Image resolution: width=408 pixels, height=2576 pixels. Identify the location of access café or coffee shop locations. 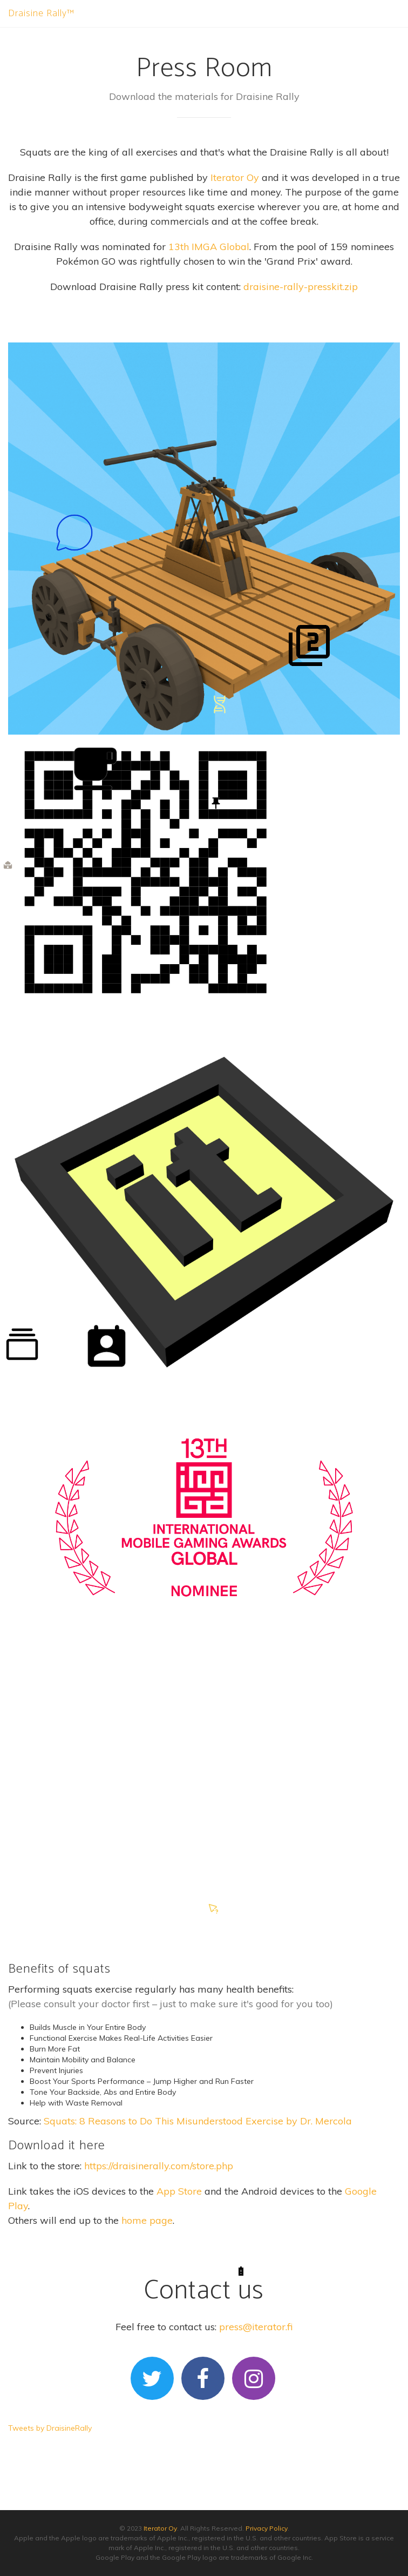
(93, 769).